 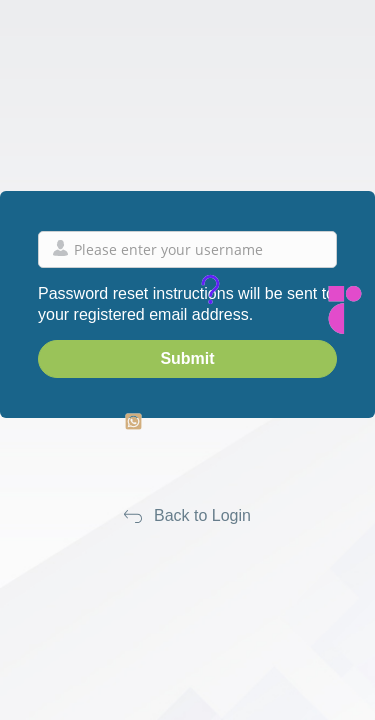 What do you see at coordinates (345, 310) in the screenshot?
I see `radix ui library logo` at bounding box center [345, 310].